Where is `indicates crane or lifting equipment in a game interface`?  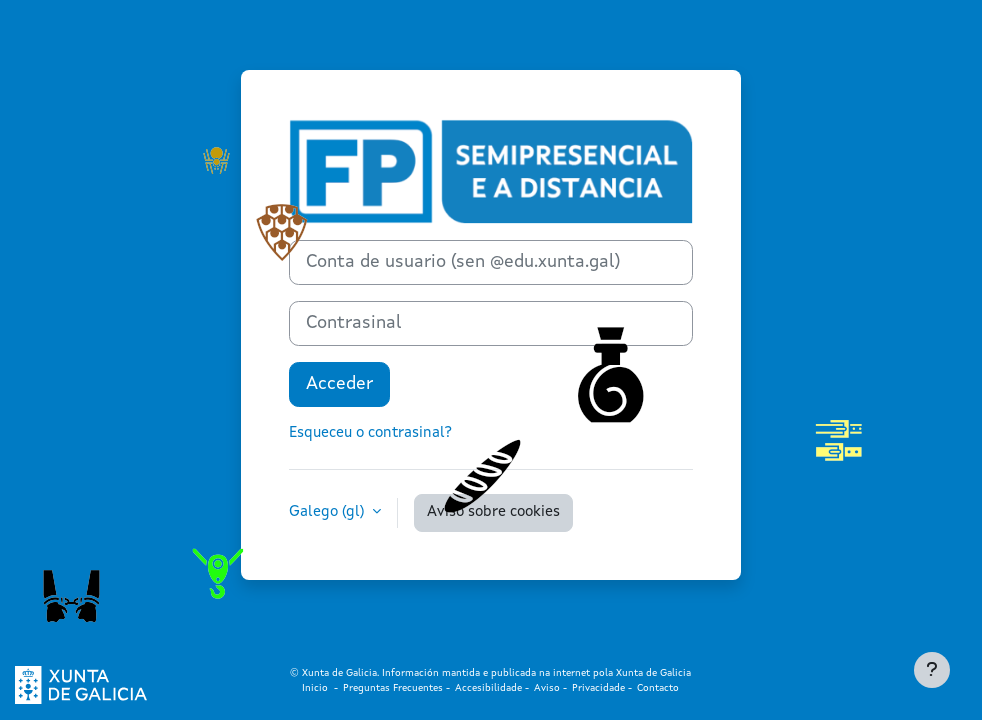
indicates crane or lifting equipment in a game interface is located at coordinates (218, 574).